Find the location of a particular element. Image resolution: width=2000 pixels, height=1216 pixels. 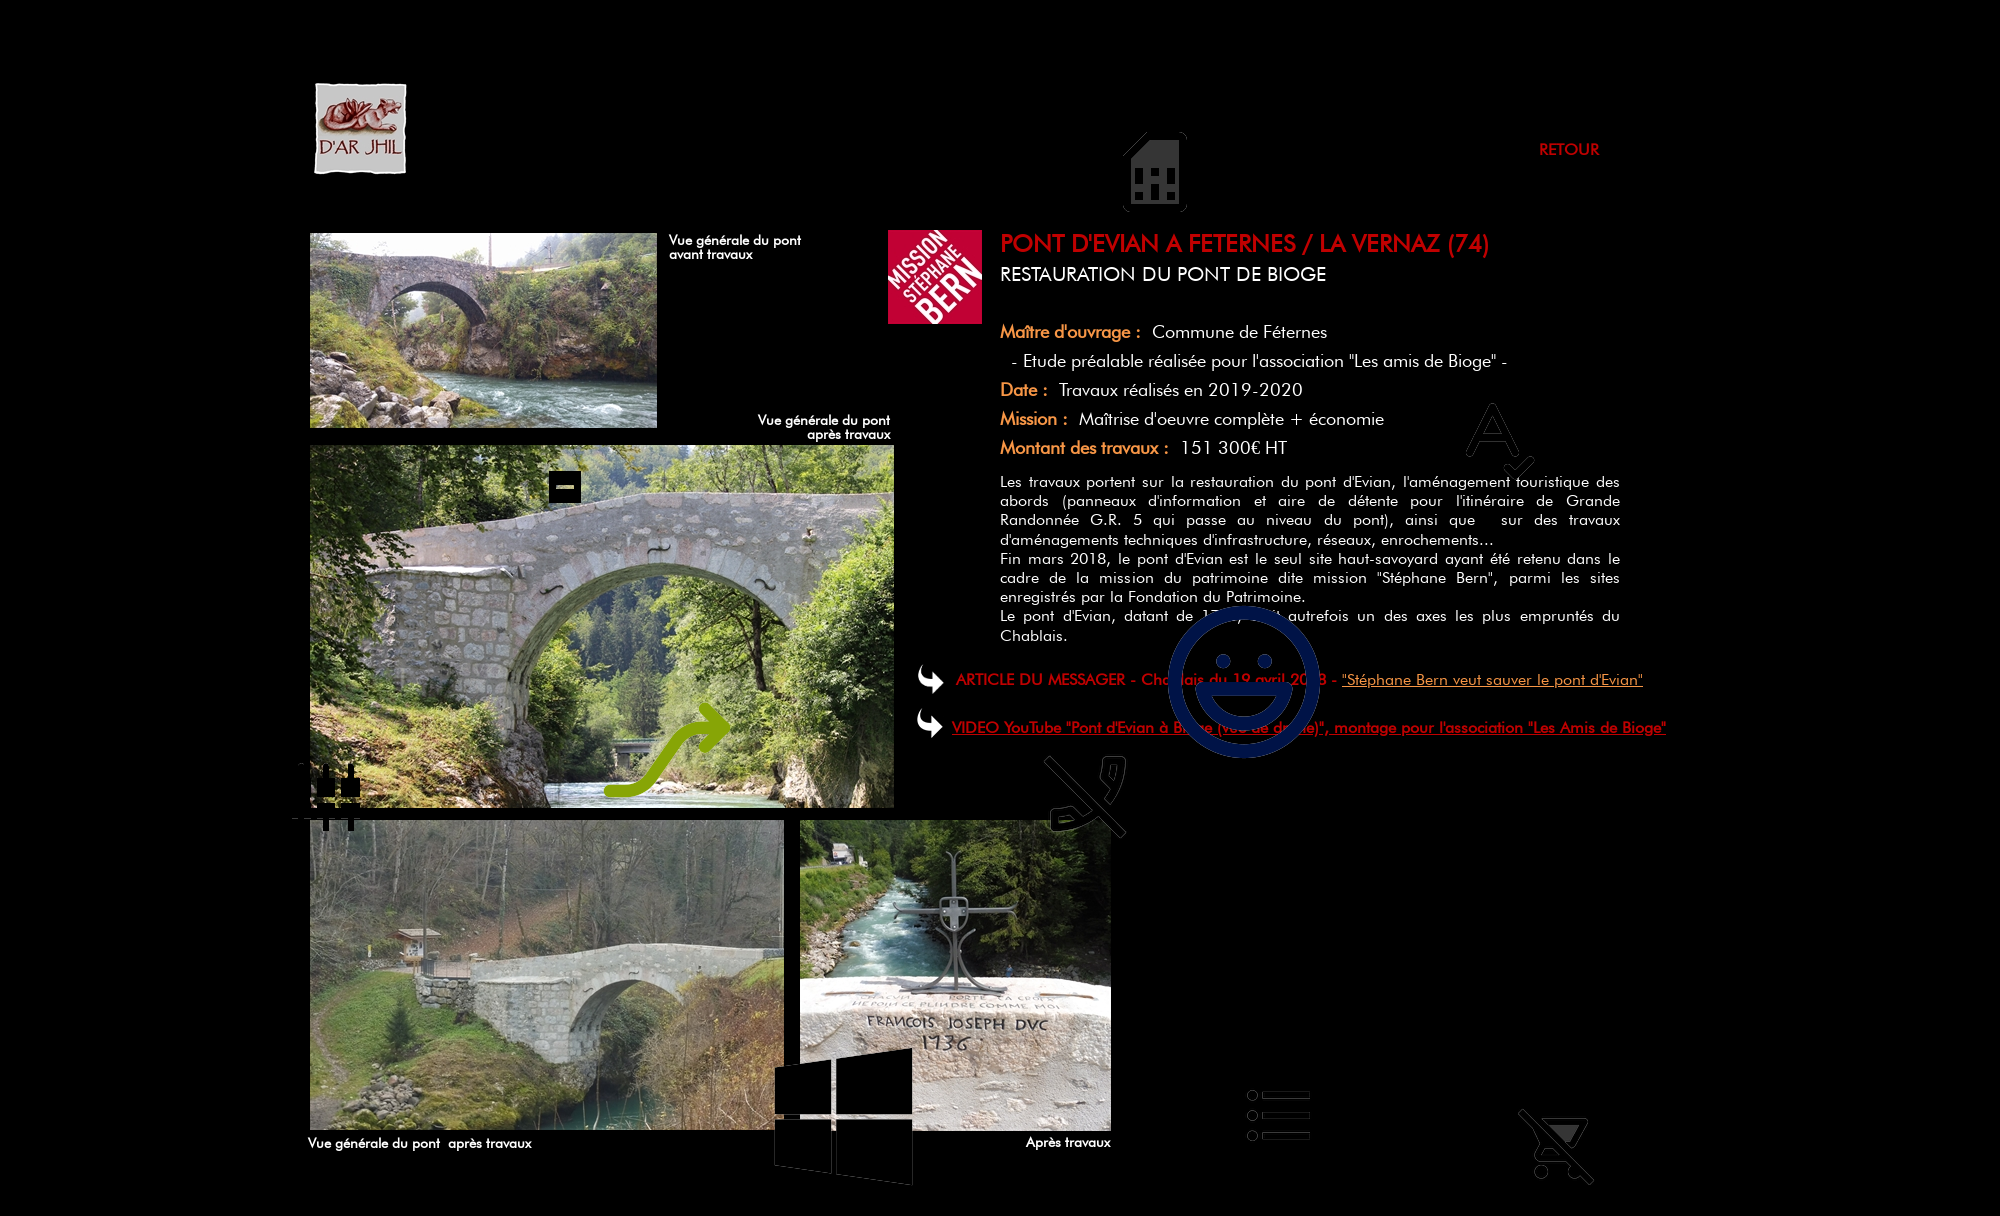

phone calls are disabled or unavailable is located at coordinates (1088, 794).